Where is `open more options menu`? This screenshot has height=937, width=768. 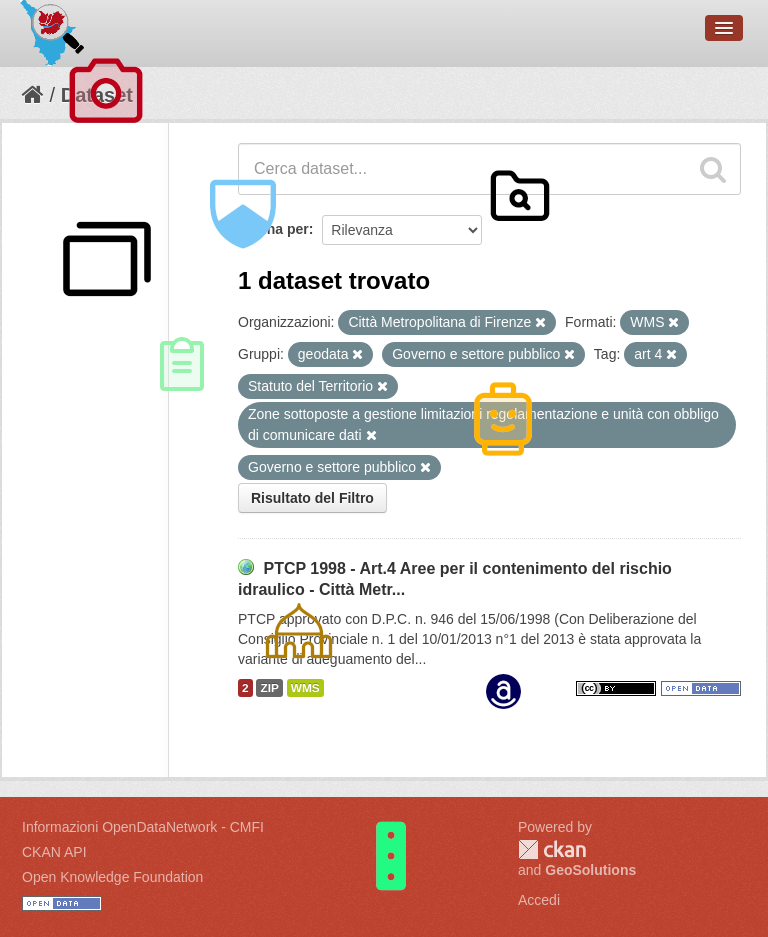 open more options menu is located at coordinates (391, 856).